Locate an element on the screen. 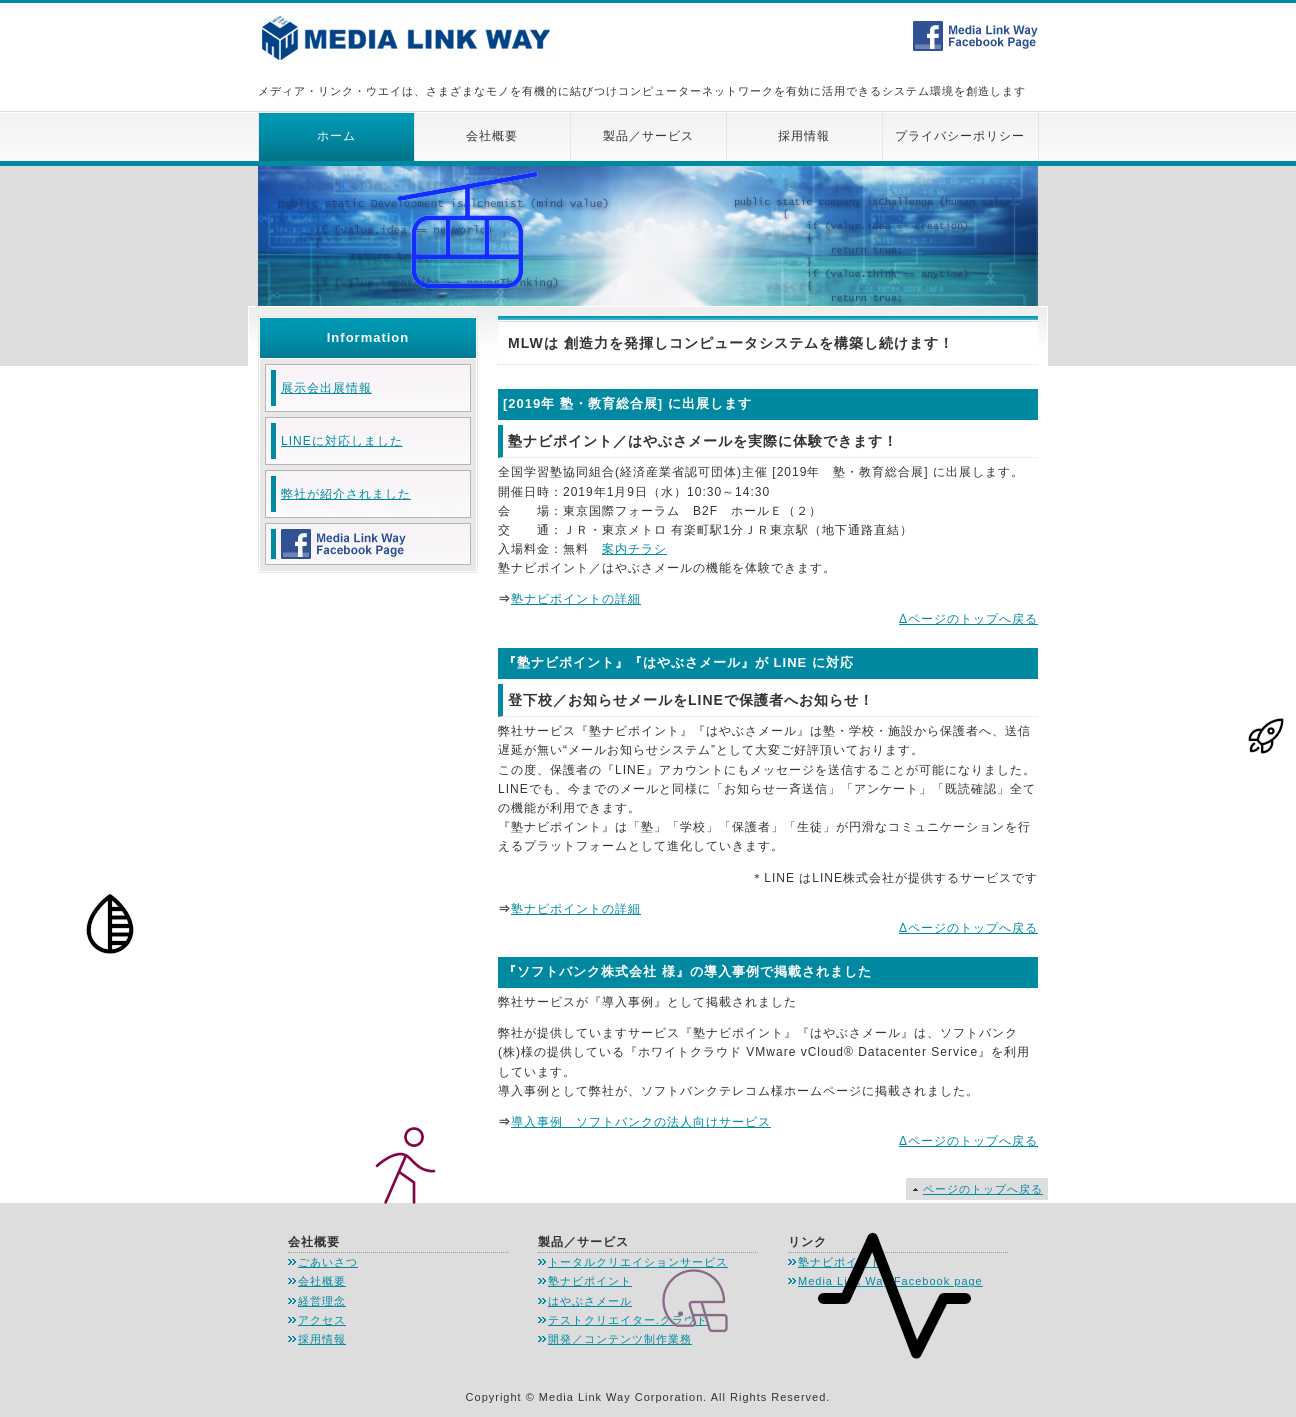 This screenshot has width=1296, height=1417. indicates walking directions or pedestrian route is located at coordinates (405, 1165).